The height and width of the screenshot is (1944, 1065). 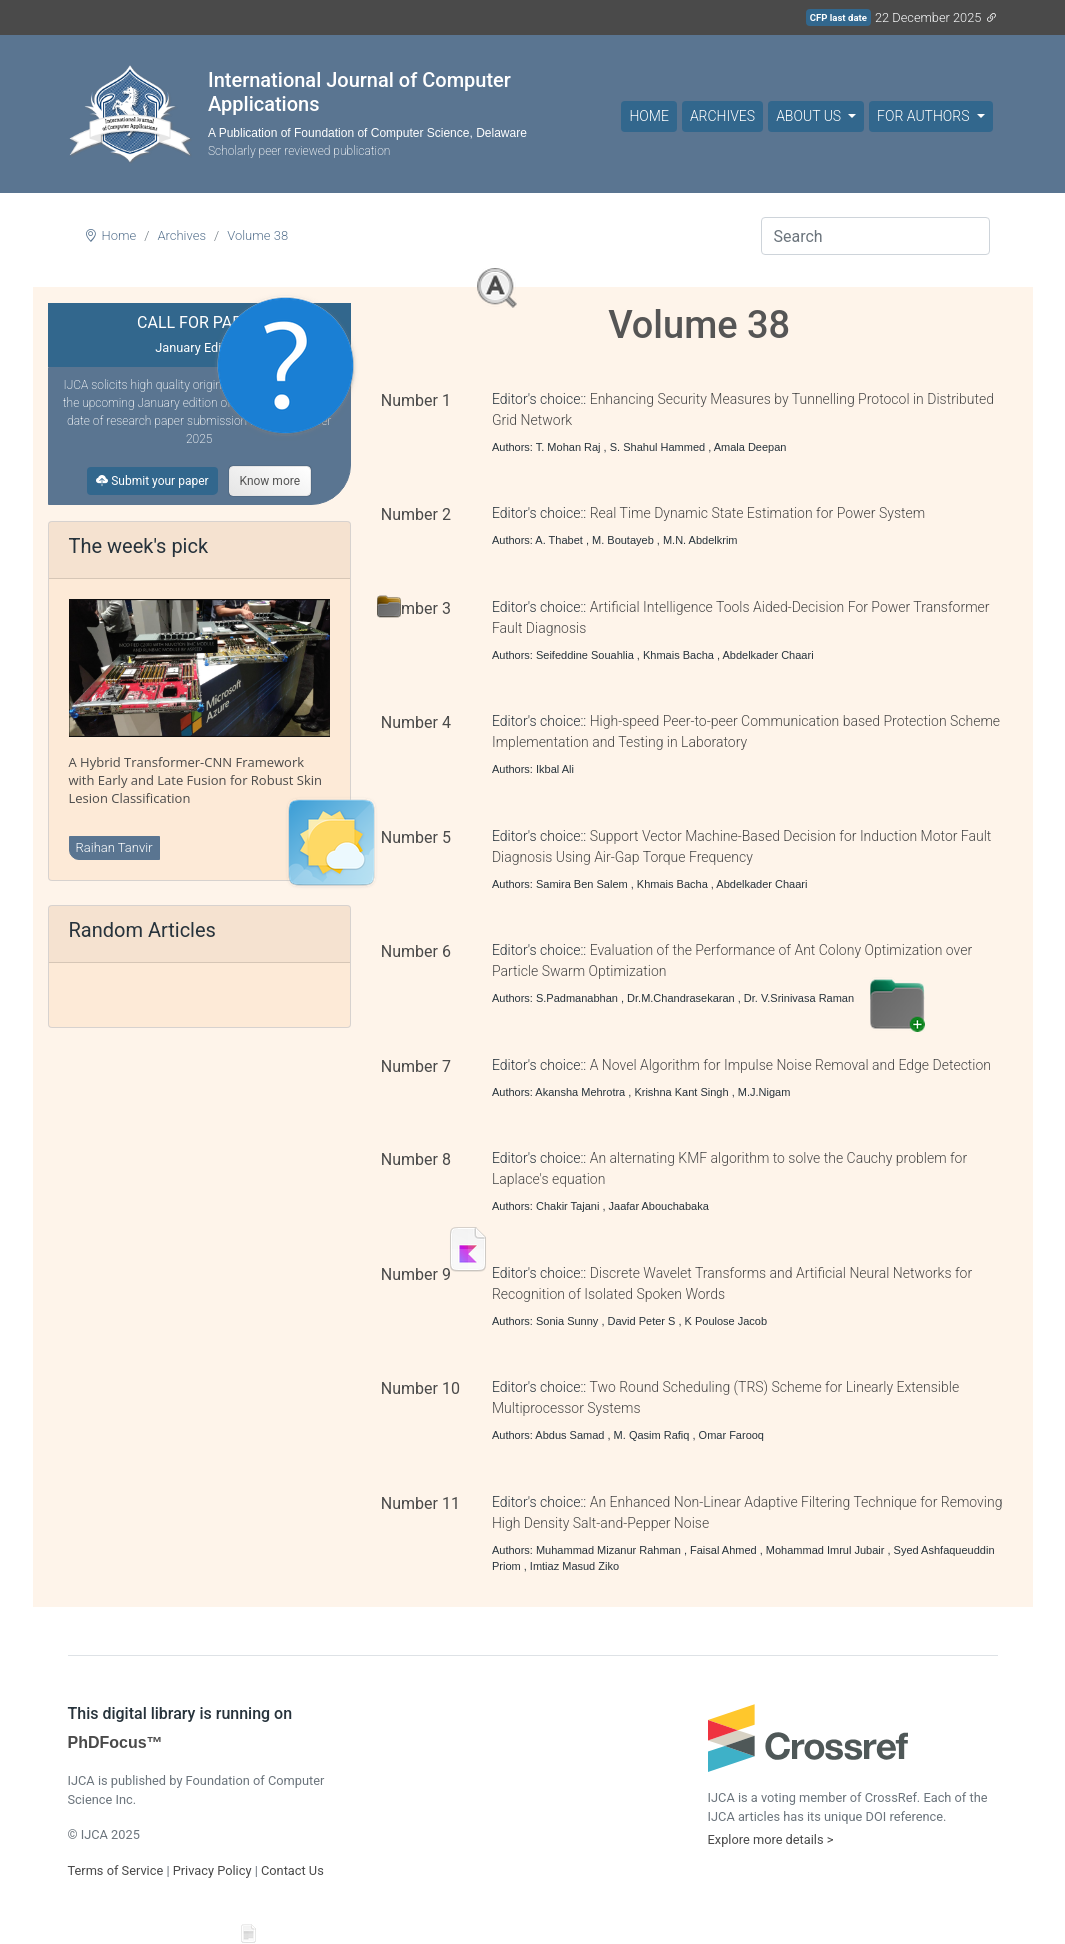 I want to click on indicates help or additional information is available, so click(x=285, y=365).